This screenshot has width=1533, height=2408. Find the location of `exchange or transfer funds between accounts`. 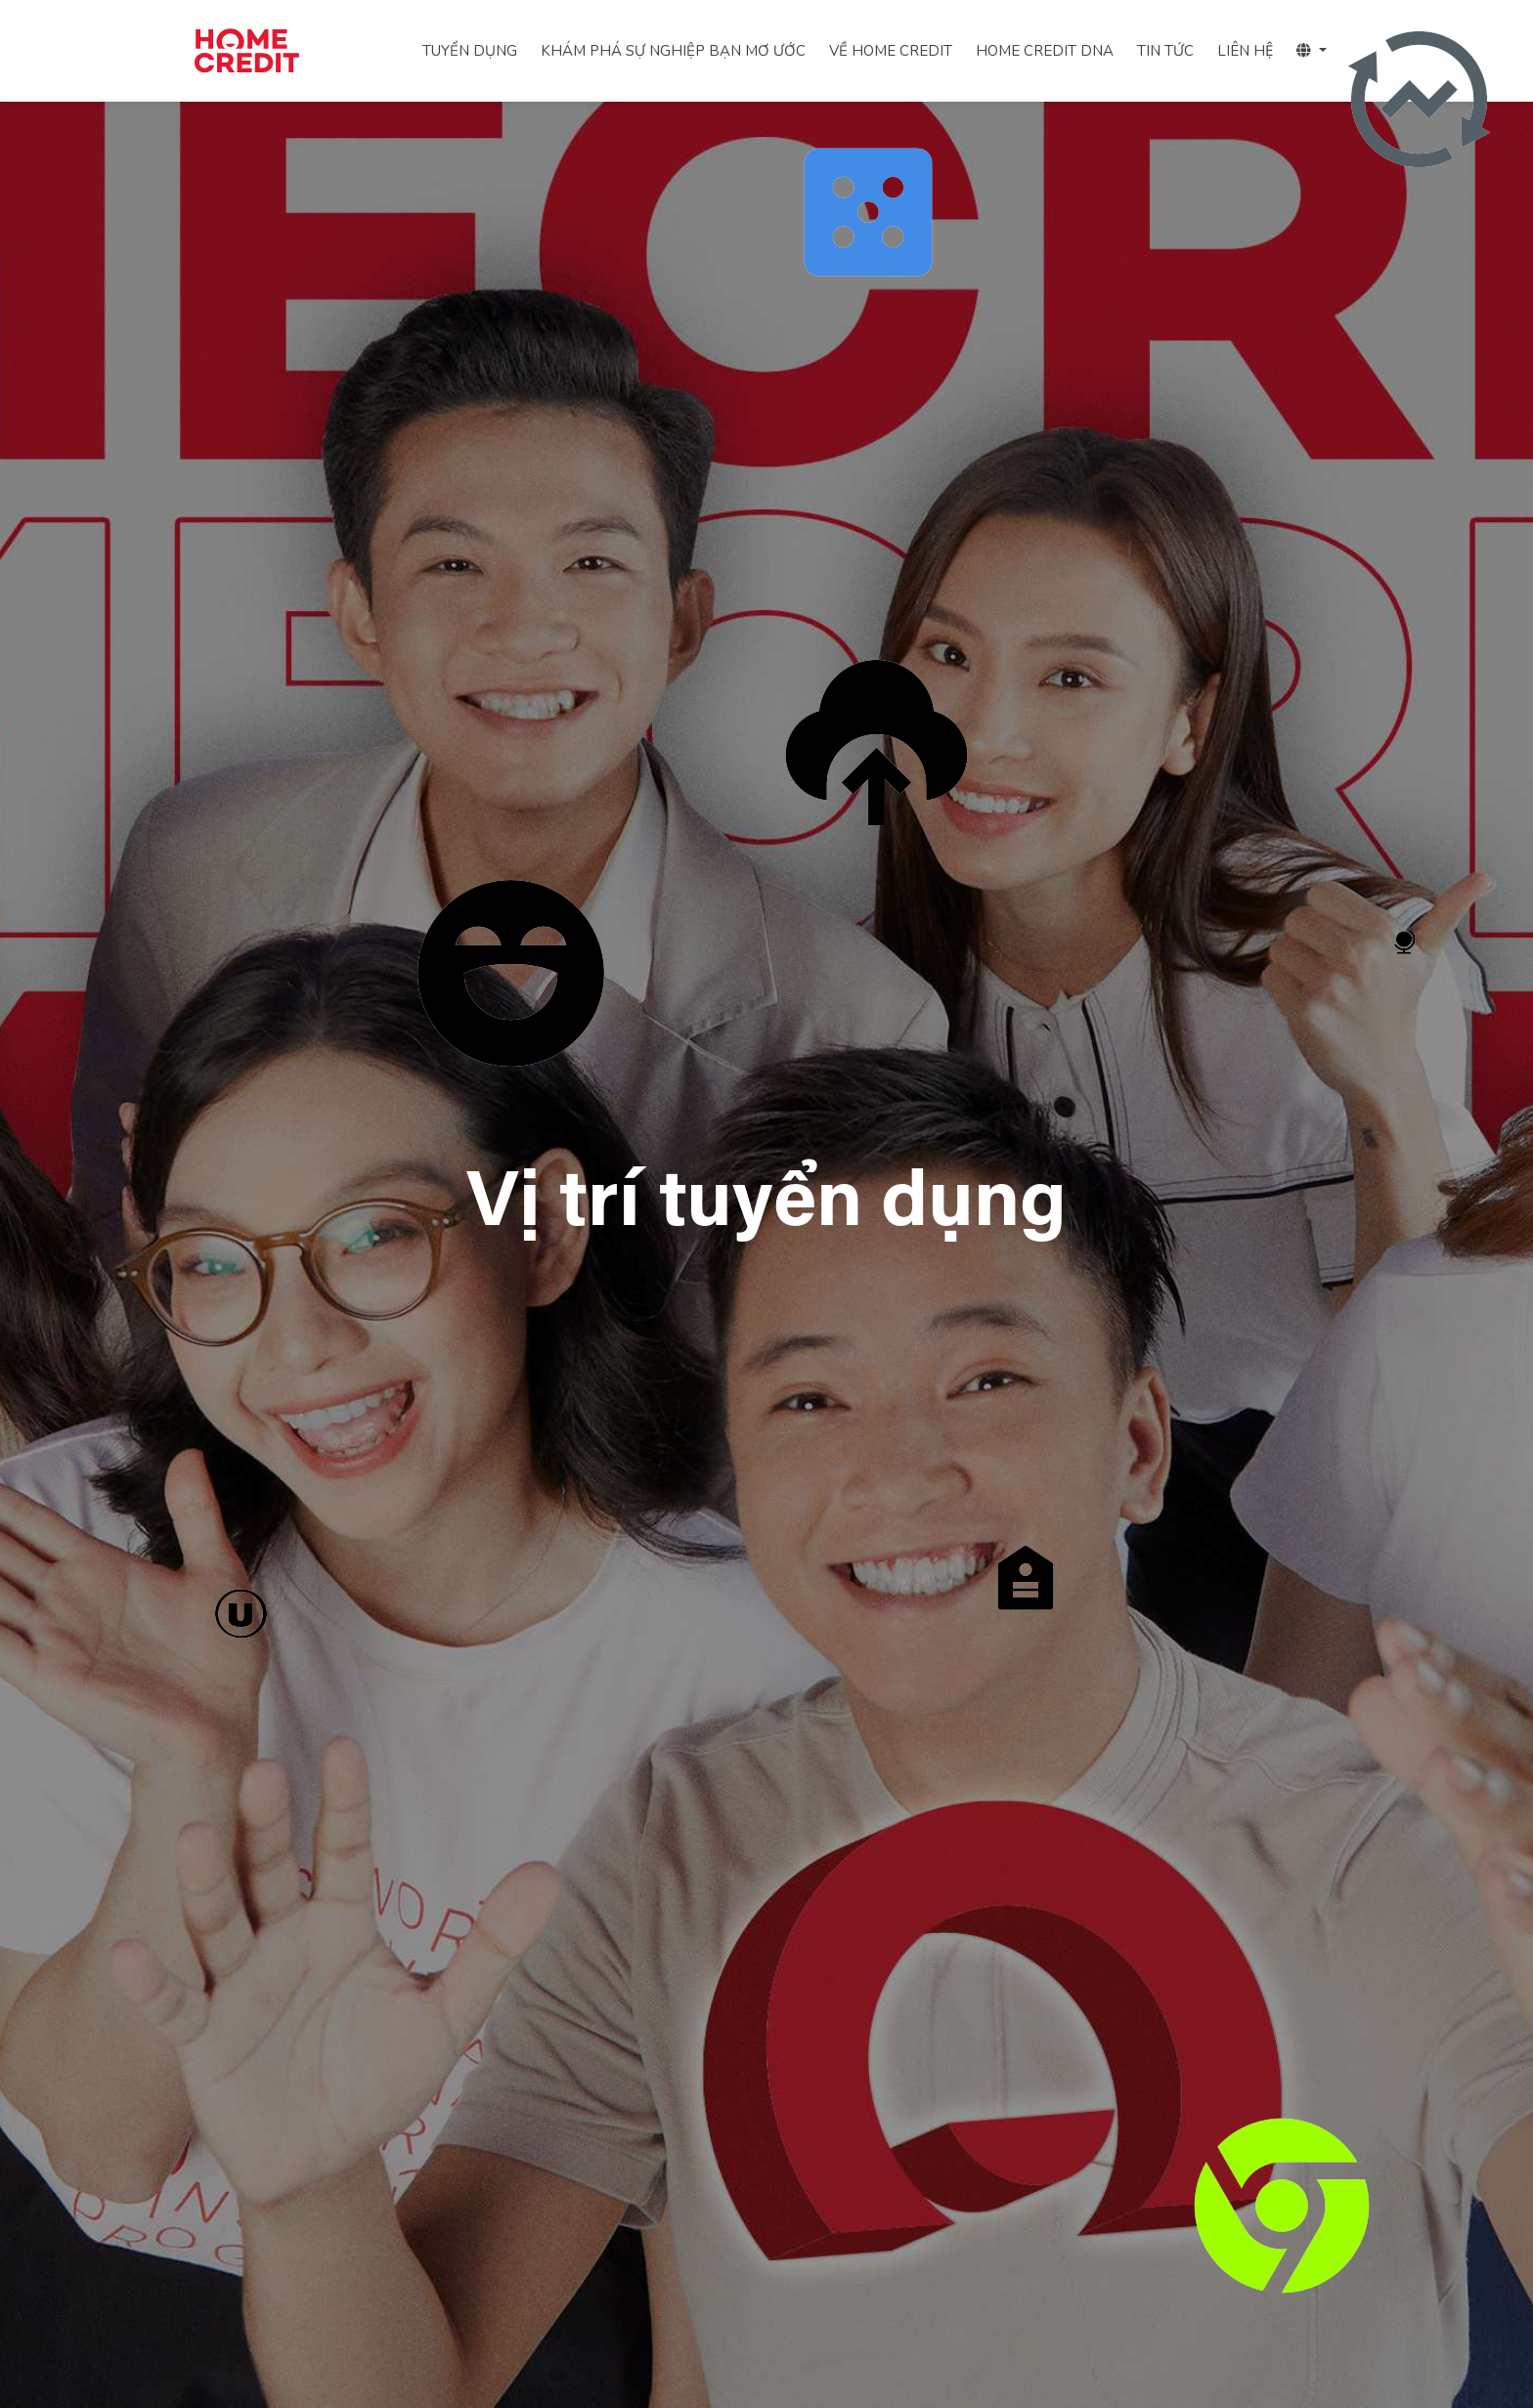

exchange or transfer funds between accounts is located at coordinates (1419, 99).